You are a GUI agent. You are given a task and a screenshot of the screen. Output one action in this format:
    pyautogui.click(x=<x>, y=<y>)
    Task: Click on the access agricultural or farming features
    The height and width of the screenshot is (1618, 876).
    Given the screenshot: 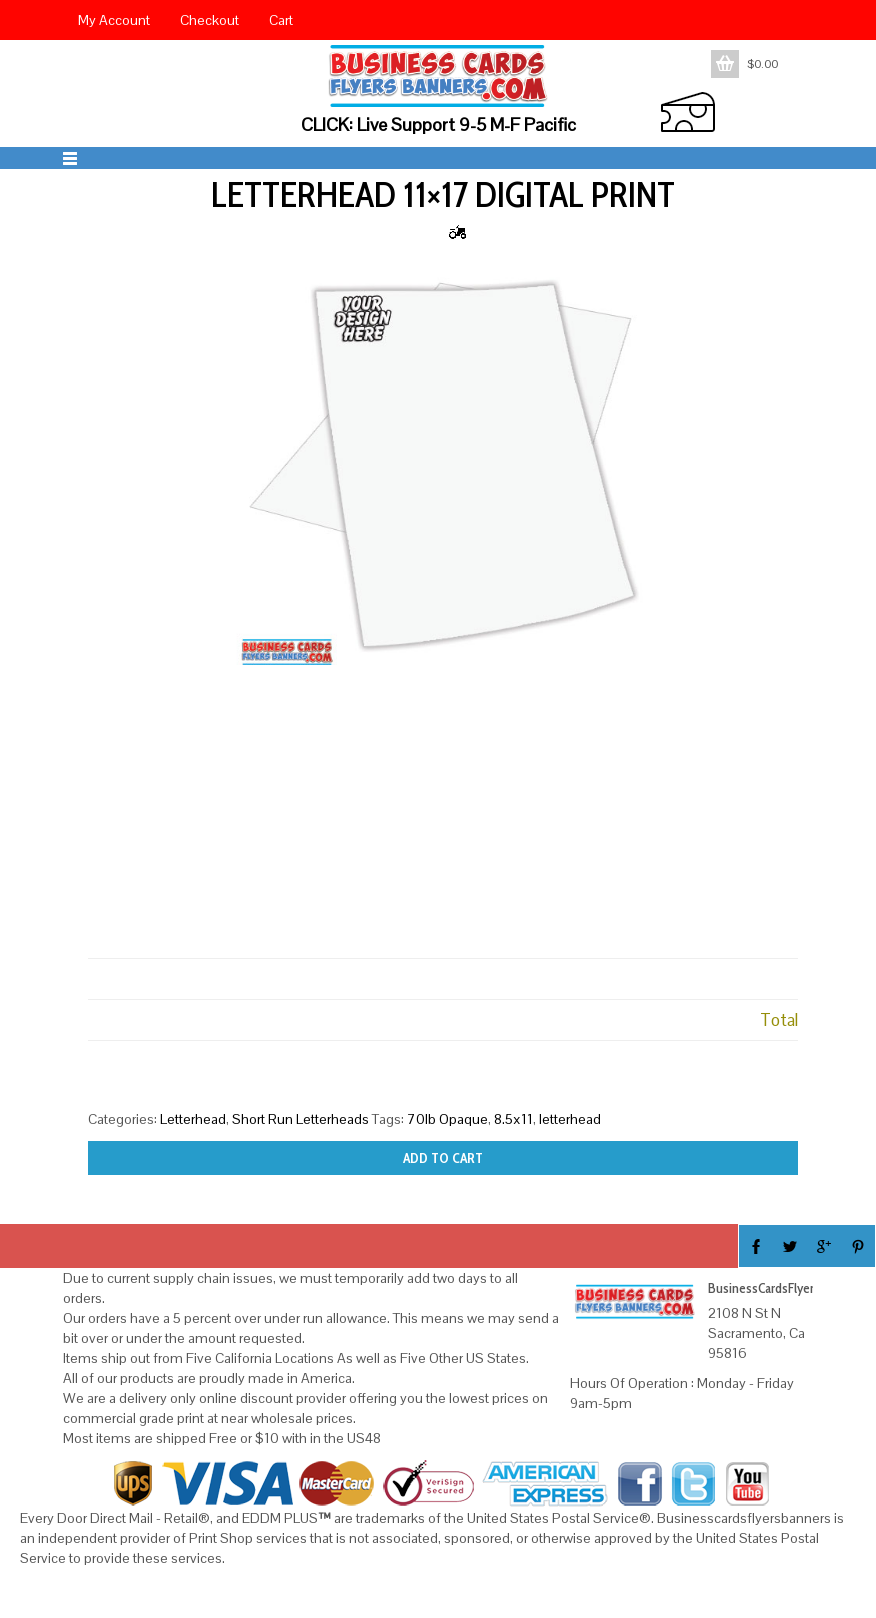 What is the action you would take?
    pyautogui.click(x=457, y=232)
    